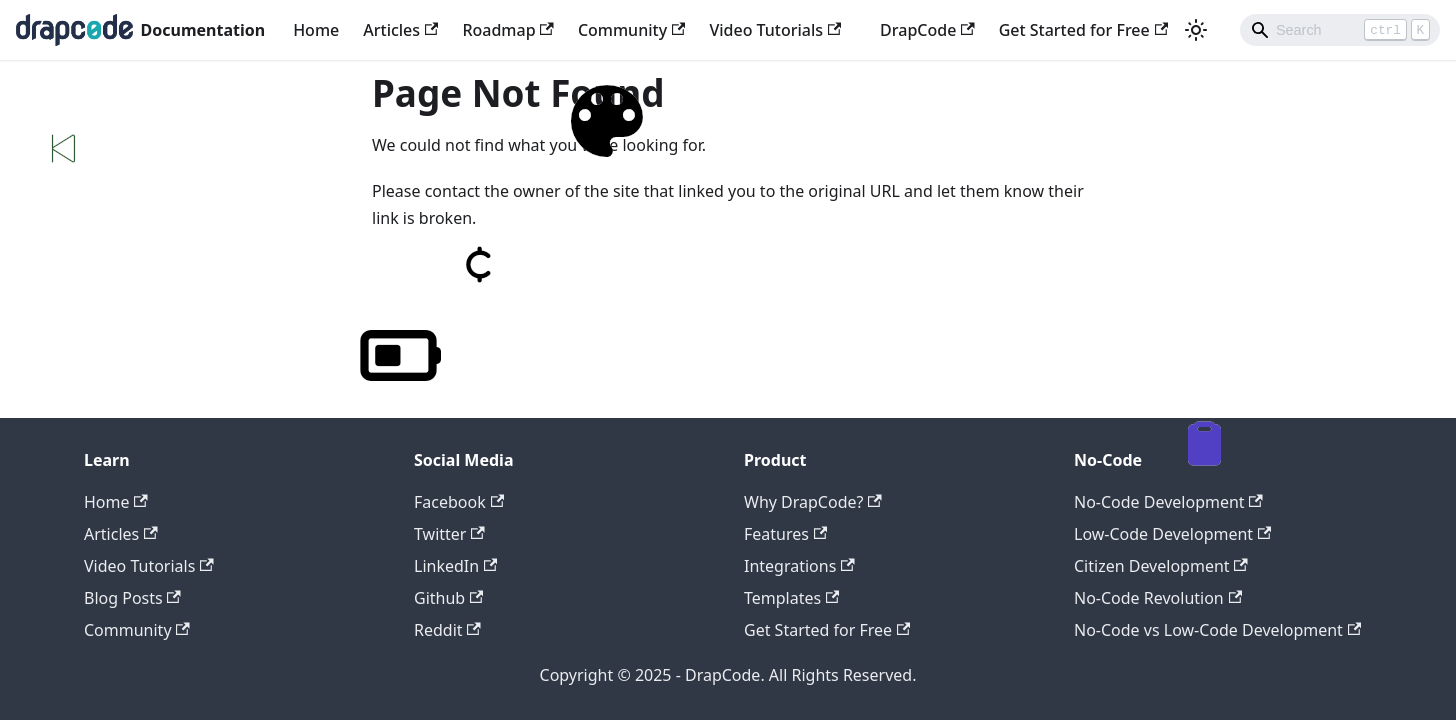 This screenshot has height=720, width=1456. Describe the element at coordinates (398, 355) in the screenshot. I see `indicates battery at approximately 50% charge` at that location.